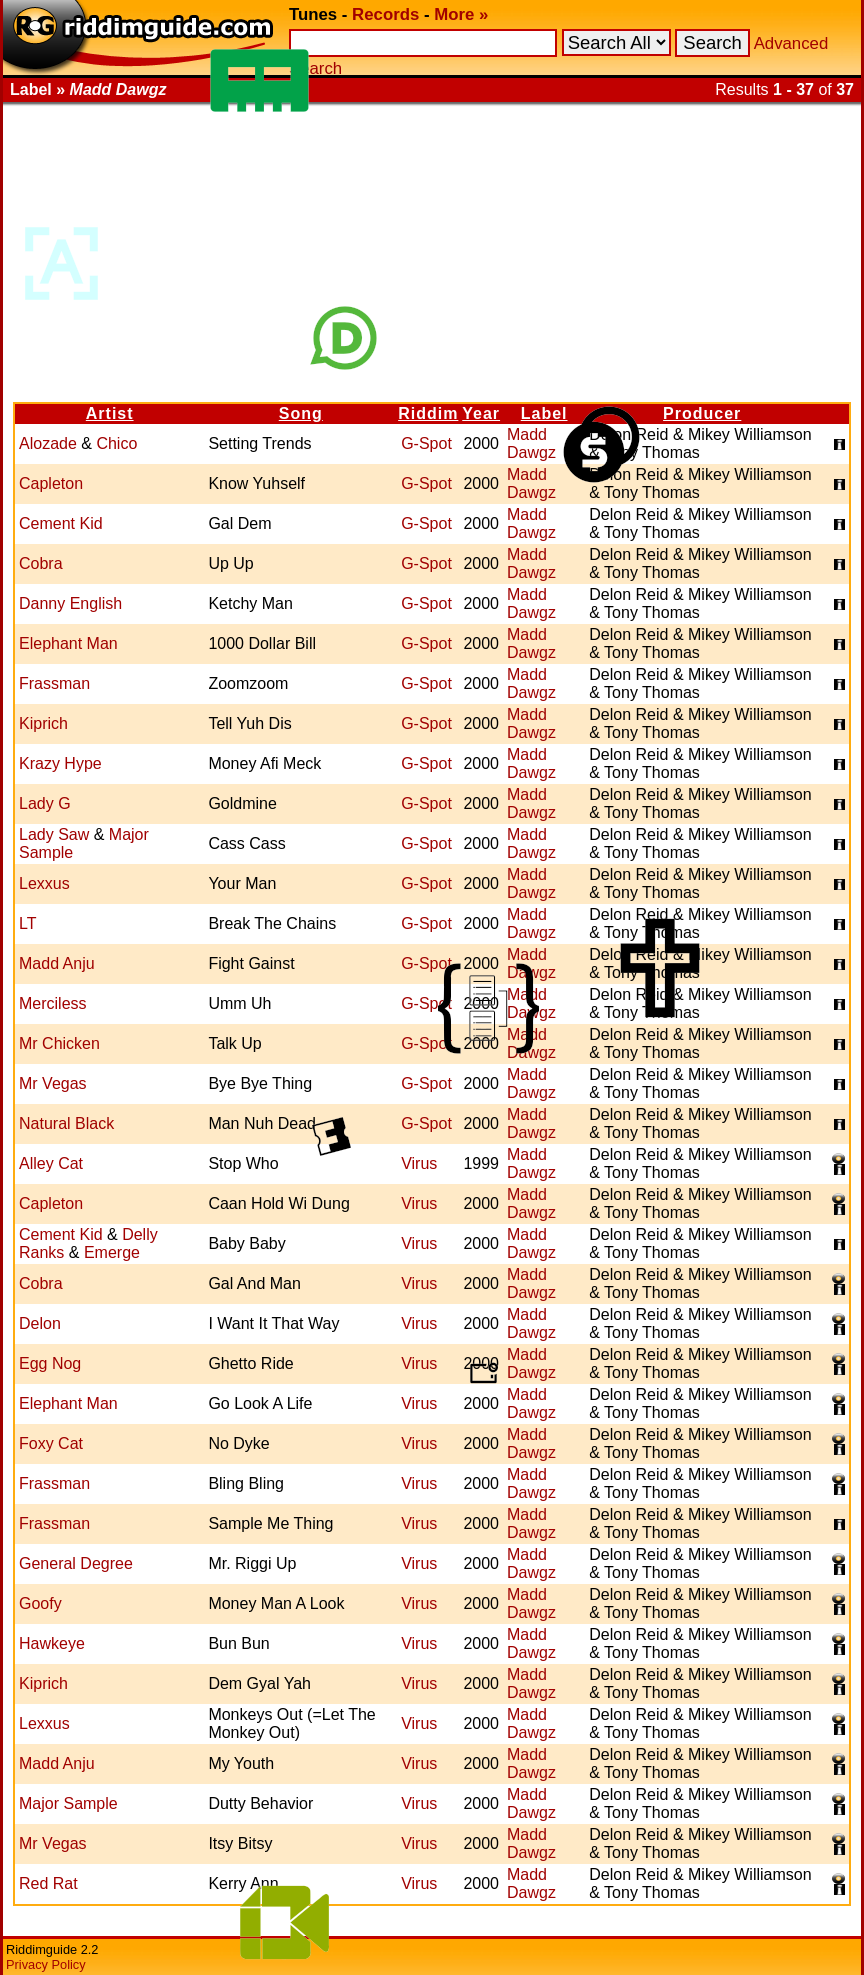  What do you see at coordinates (488, 1008) in the screenshot?
I see `TypeORM logo - an object-relational mapping framework for TypeScript/JavaScript` at bounding box center [488, 1008].